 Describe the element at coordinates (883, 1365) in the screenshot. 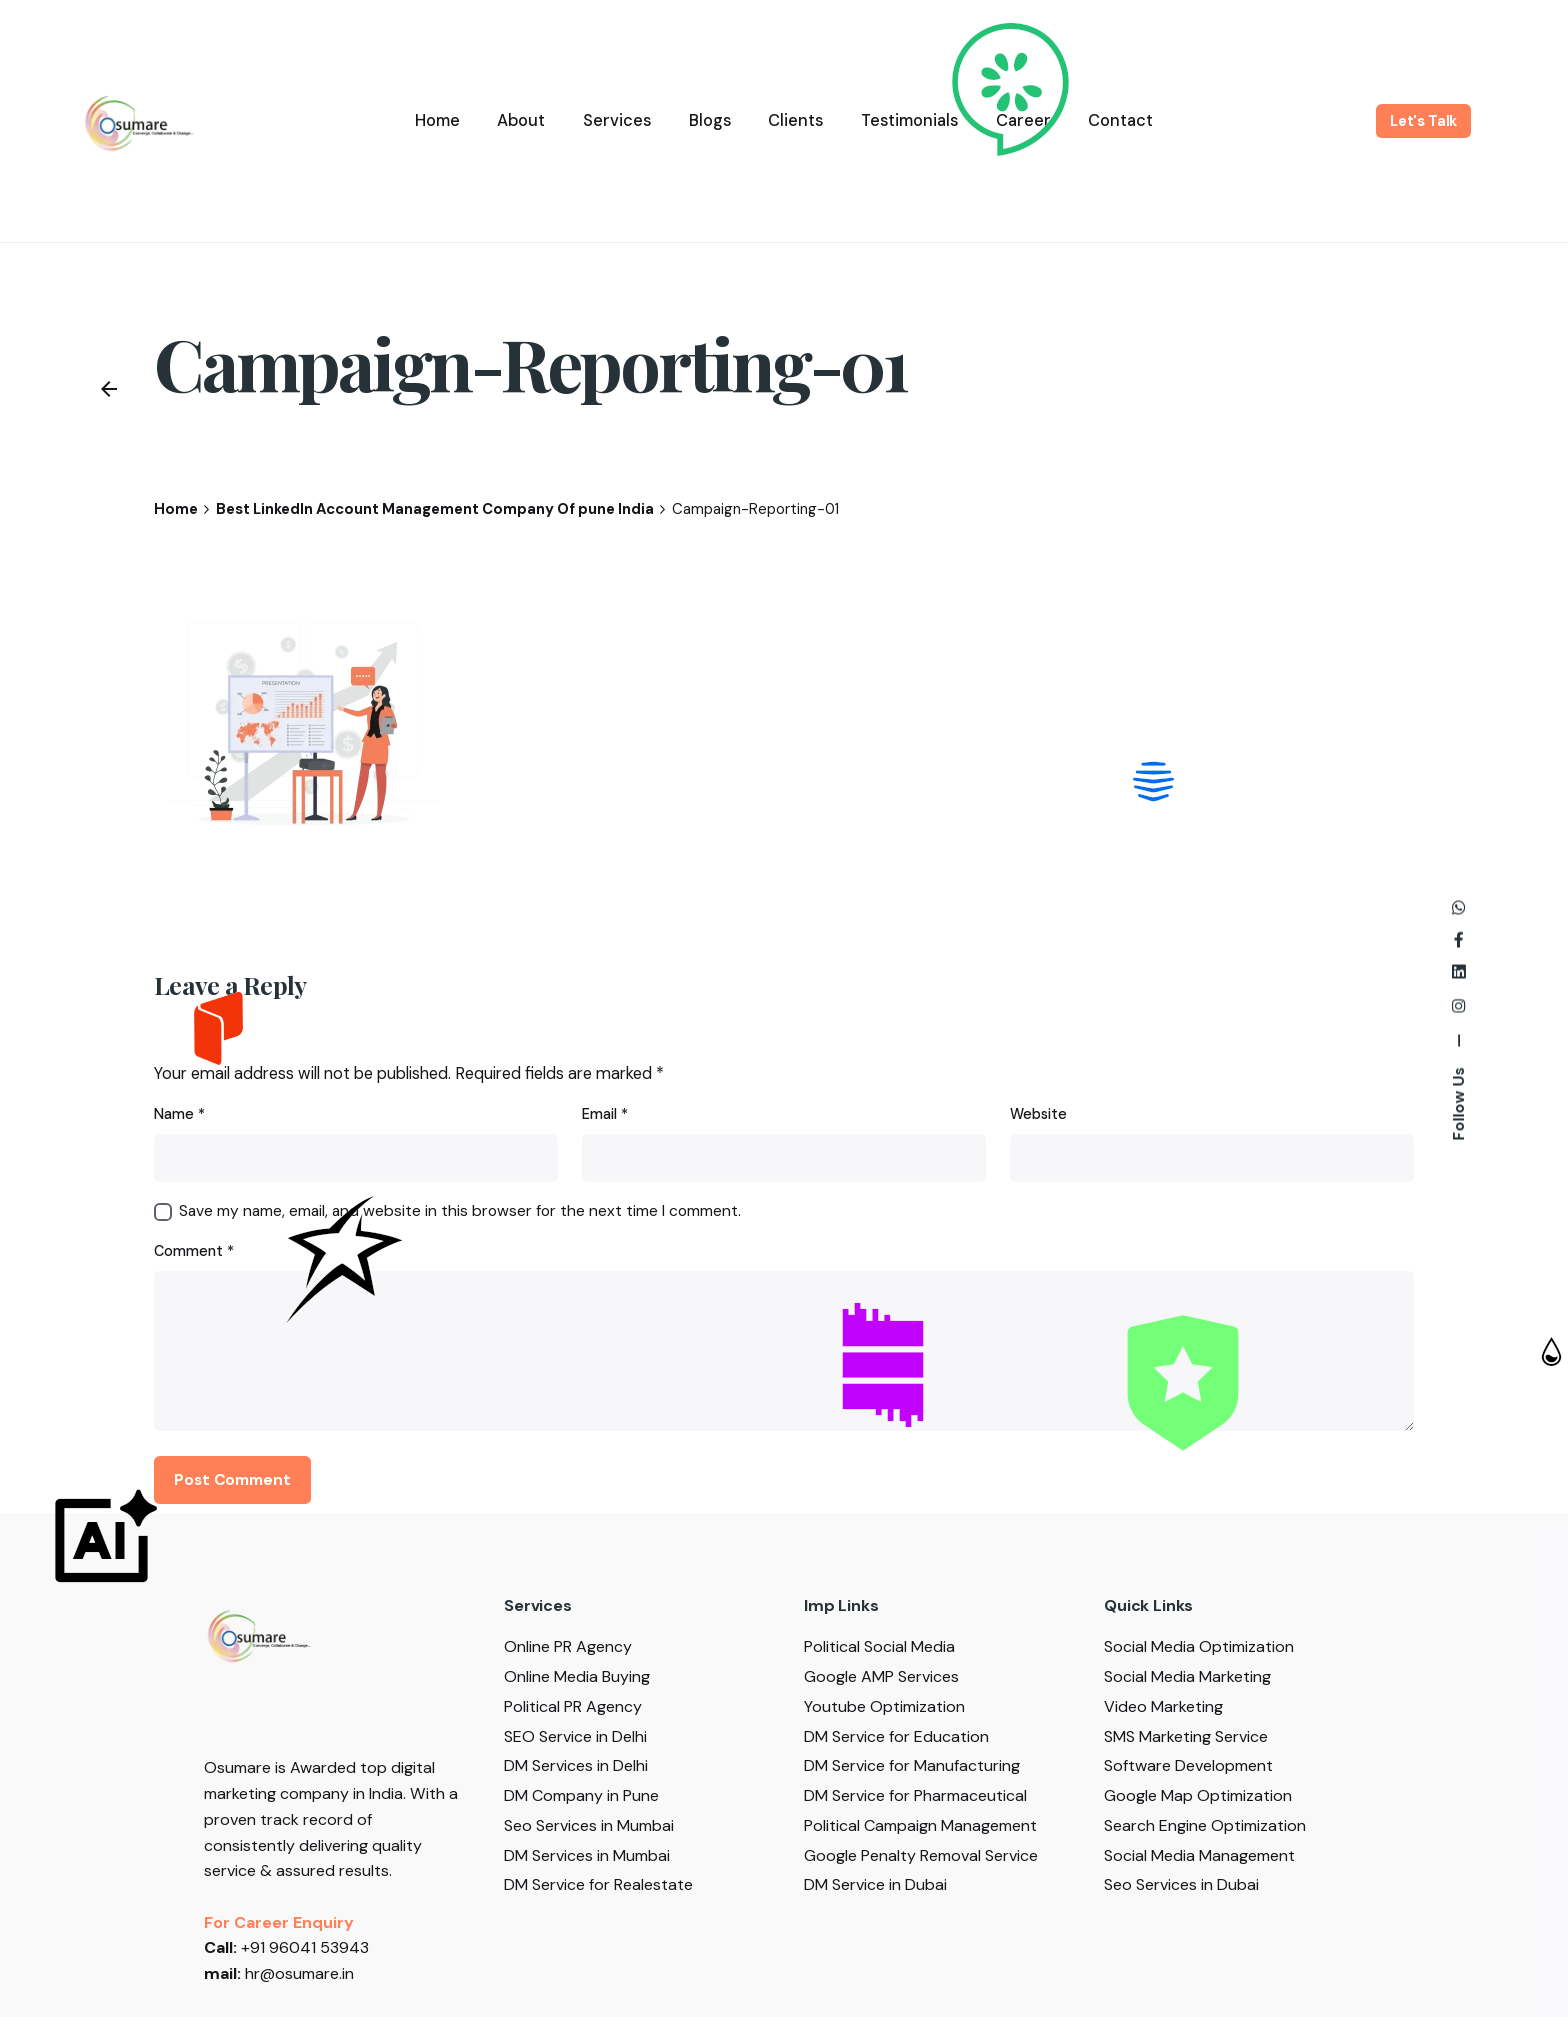

I see `RxDB database logo` at that location.